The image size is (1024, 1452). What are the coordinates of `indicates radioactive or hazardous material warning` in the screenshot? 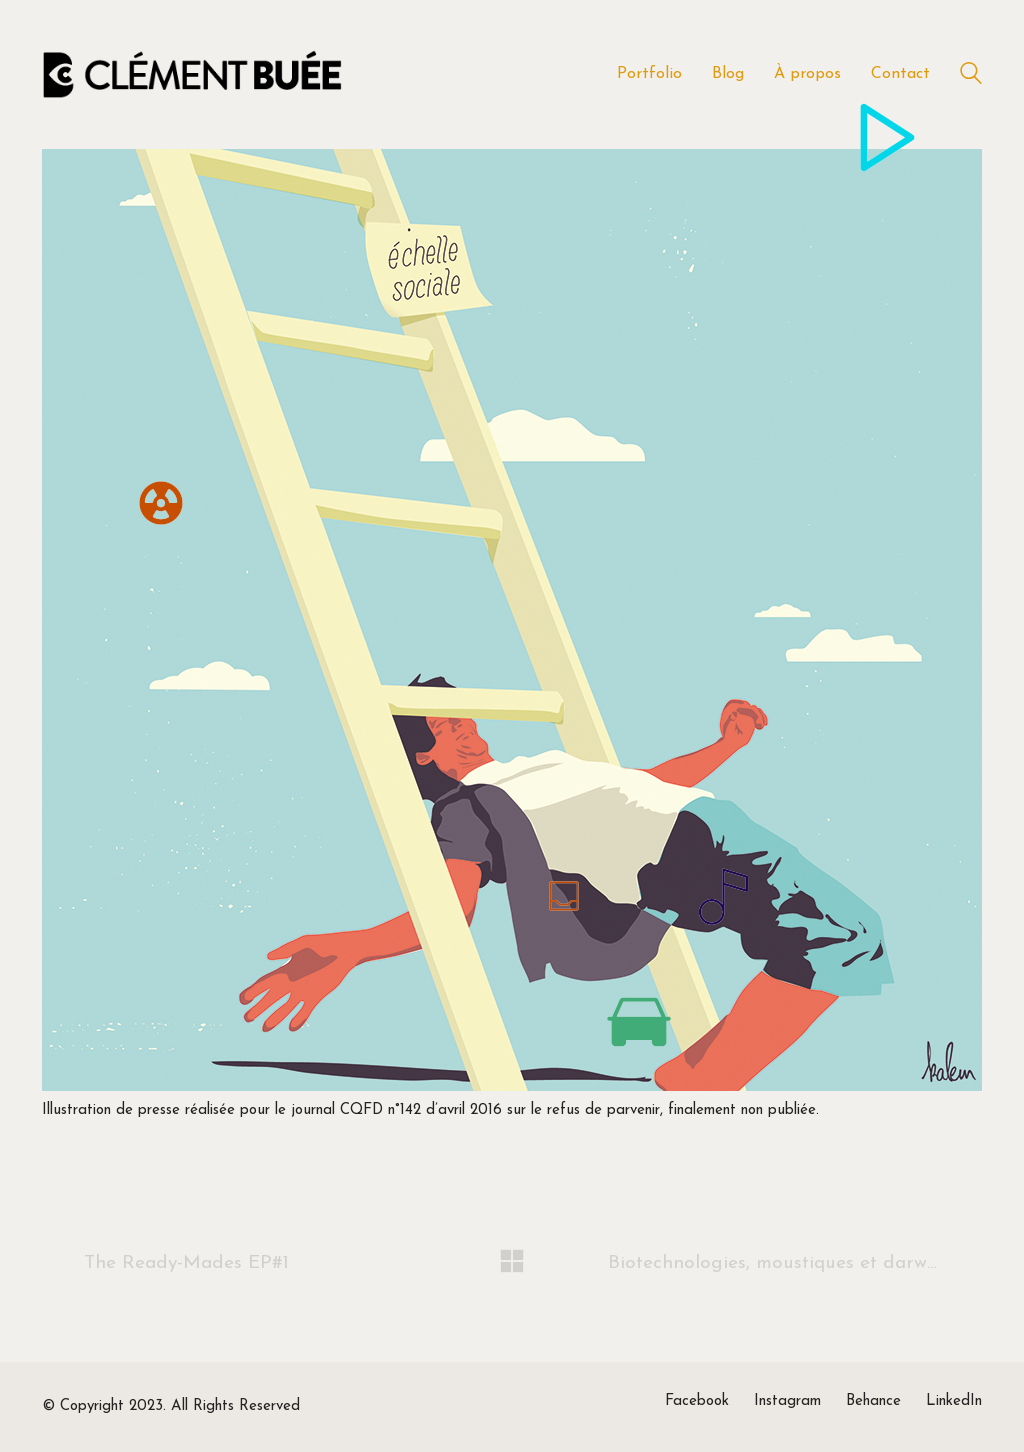 It's located at (161, 503).